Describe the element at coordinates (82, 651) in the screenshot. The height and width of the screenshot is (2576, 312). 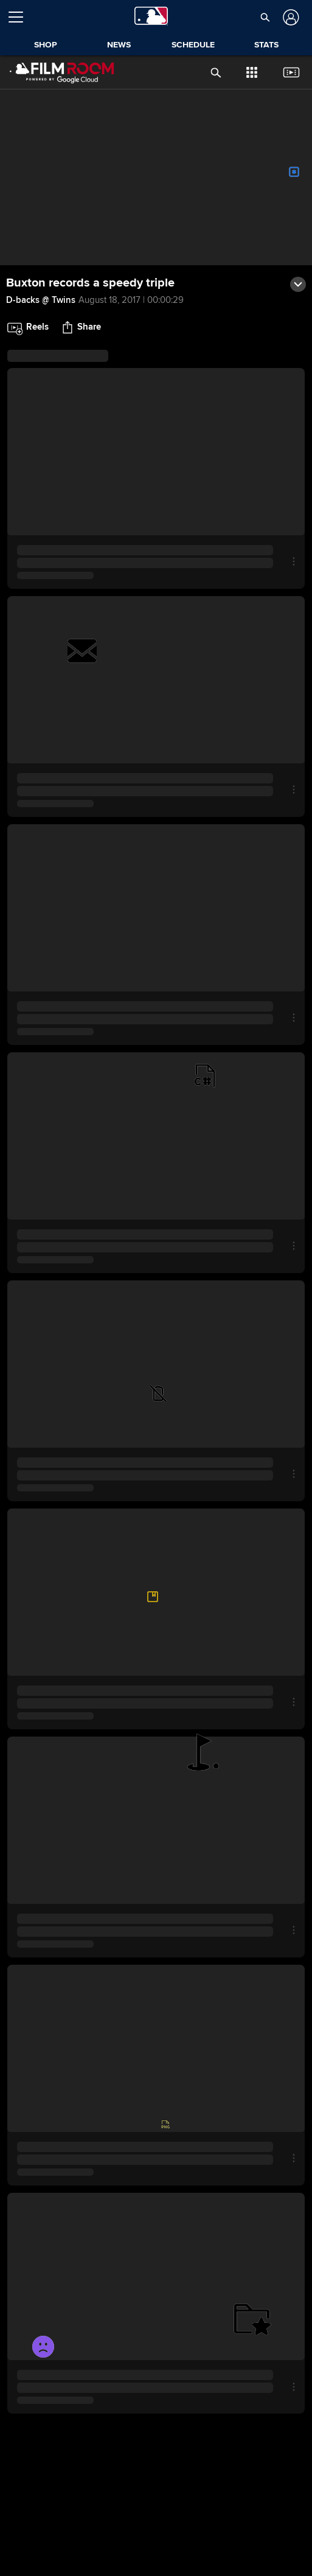
I see `open your inbox` at that location.